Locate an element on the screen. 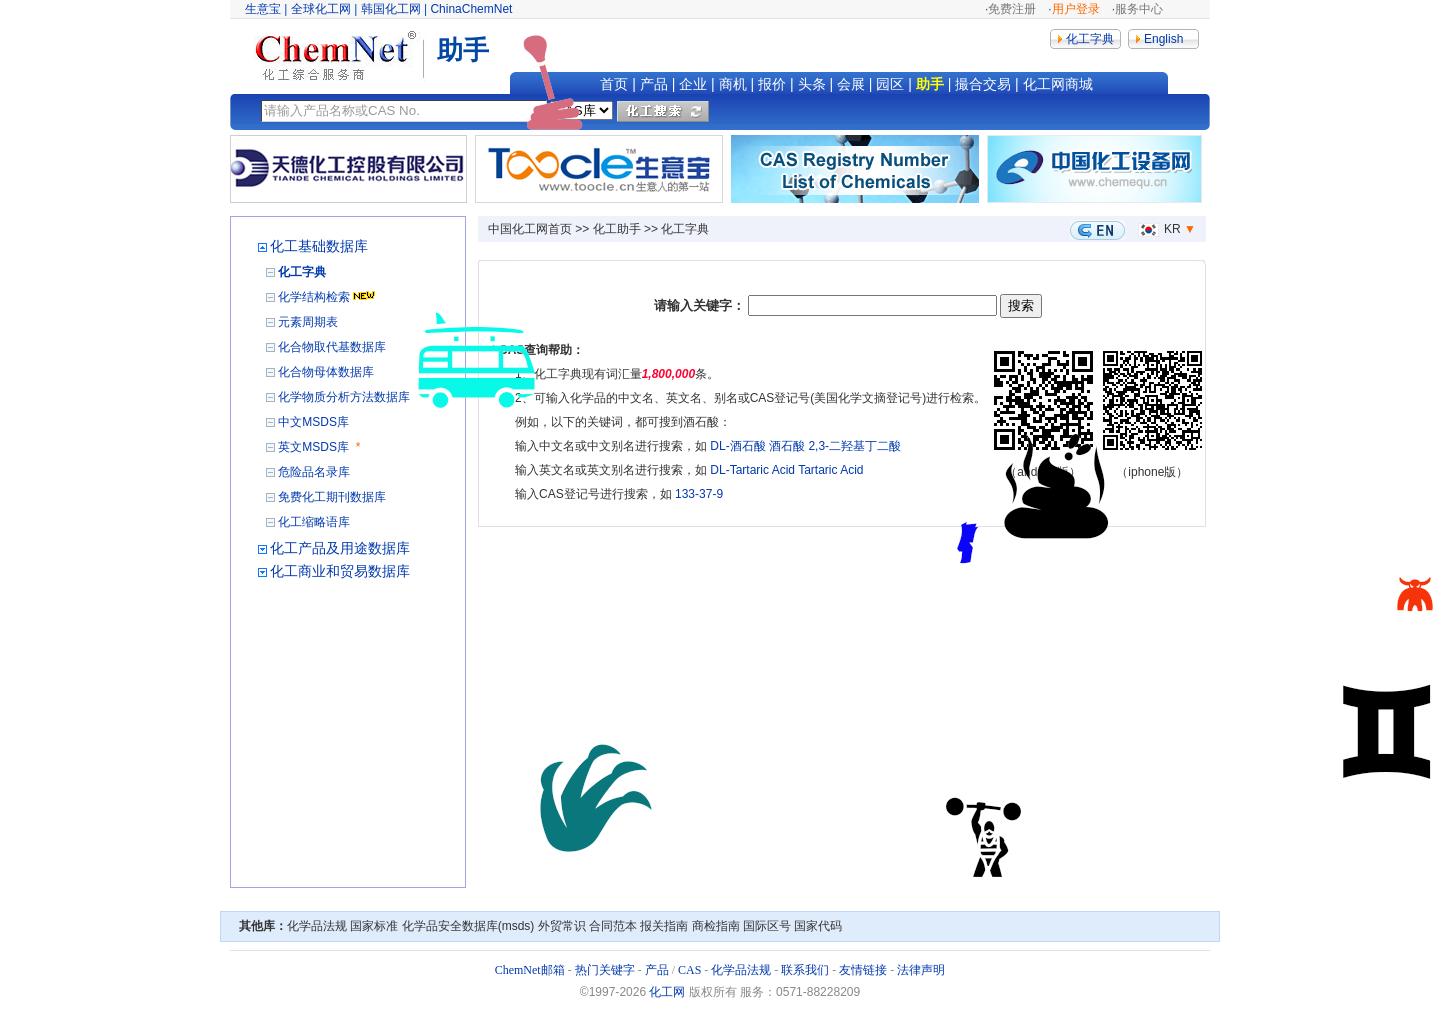  browse surf or beach-related activities is located at coordinates (476, 355).